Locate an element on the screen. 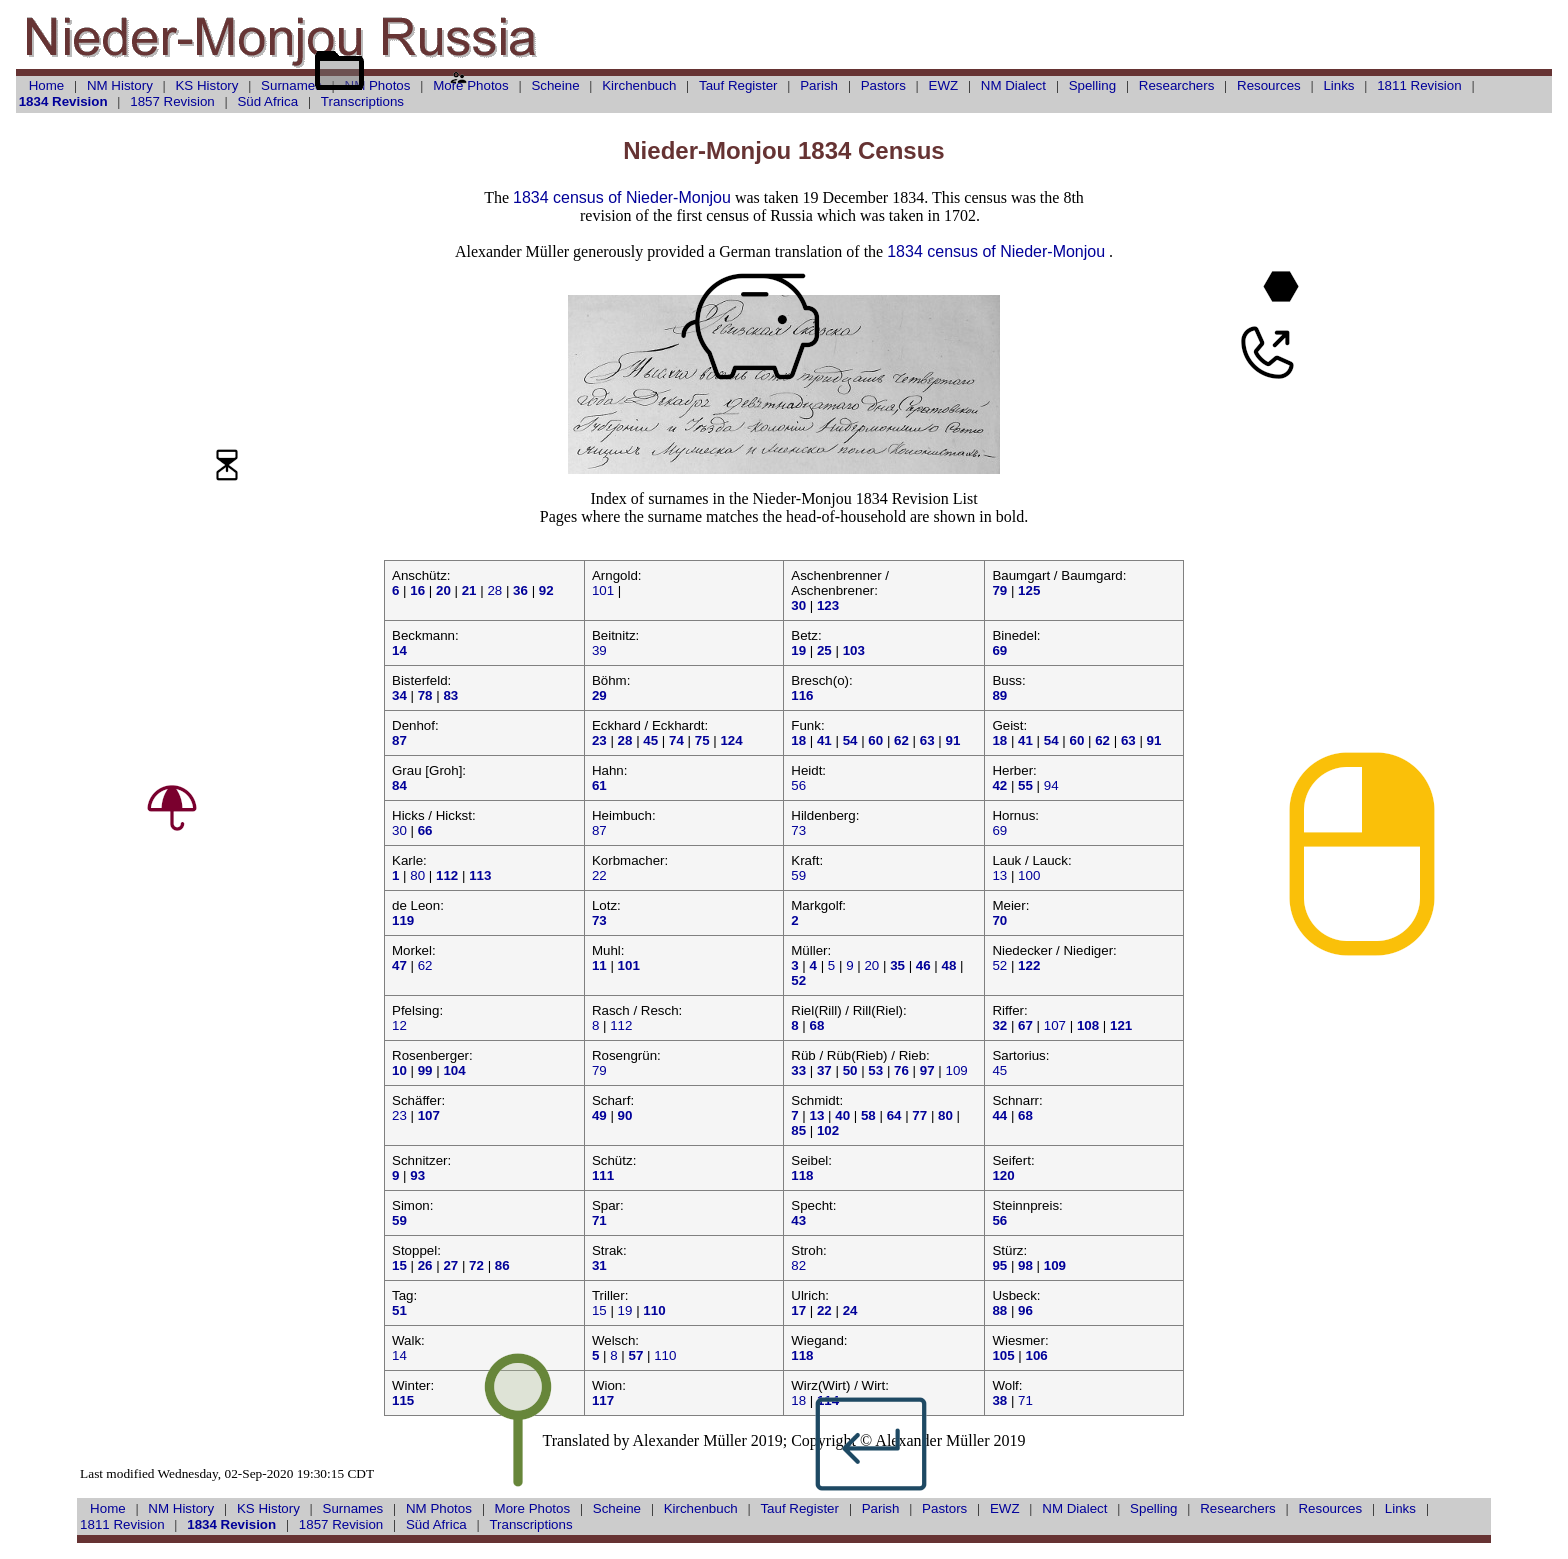 The height and width of the screenshot is (1559, 1568). mark a location on a map is located at coordinates (518, 1420).